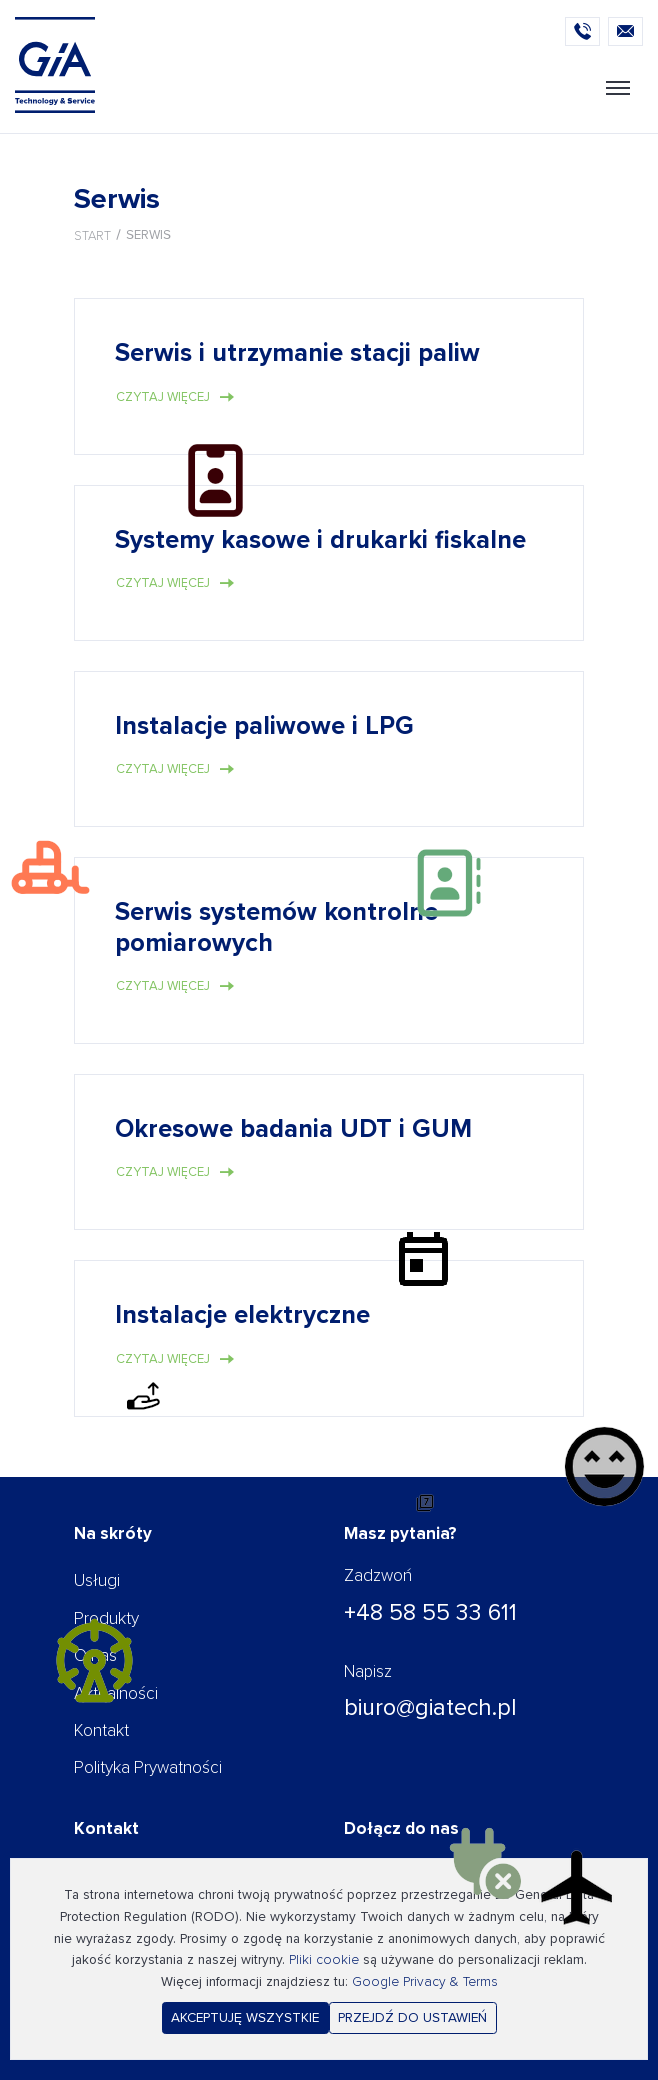  Describe the element at coordinates (425, 1503) in the screenshot. I see `indicates item number 7 in a numbered list or gallery` at that location.